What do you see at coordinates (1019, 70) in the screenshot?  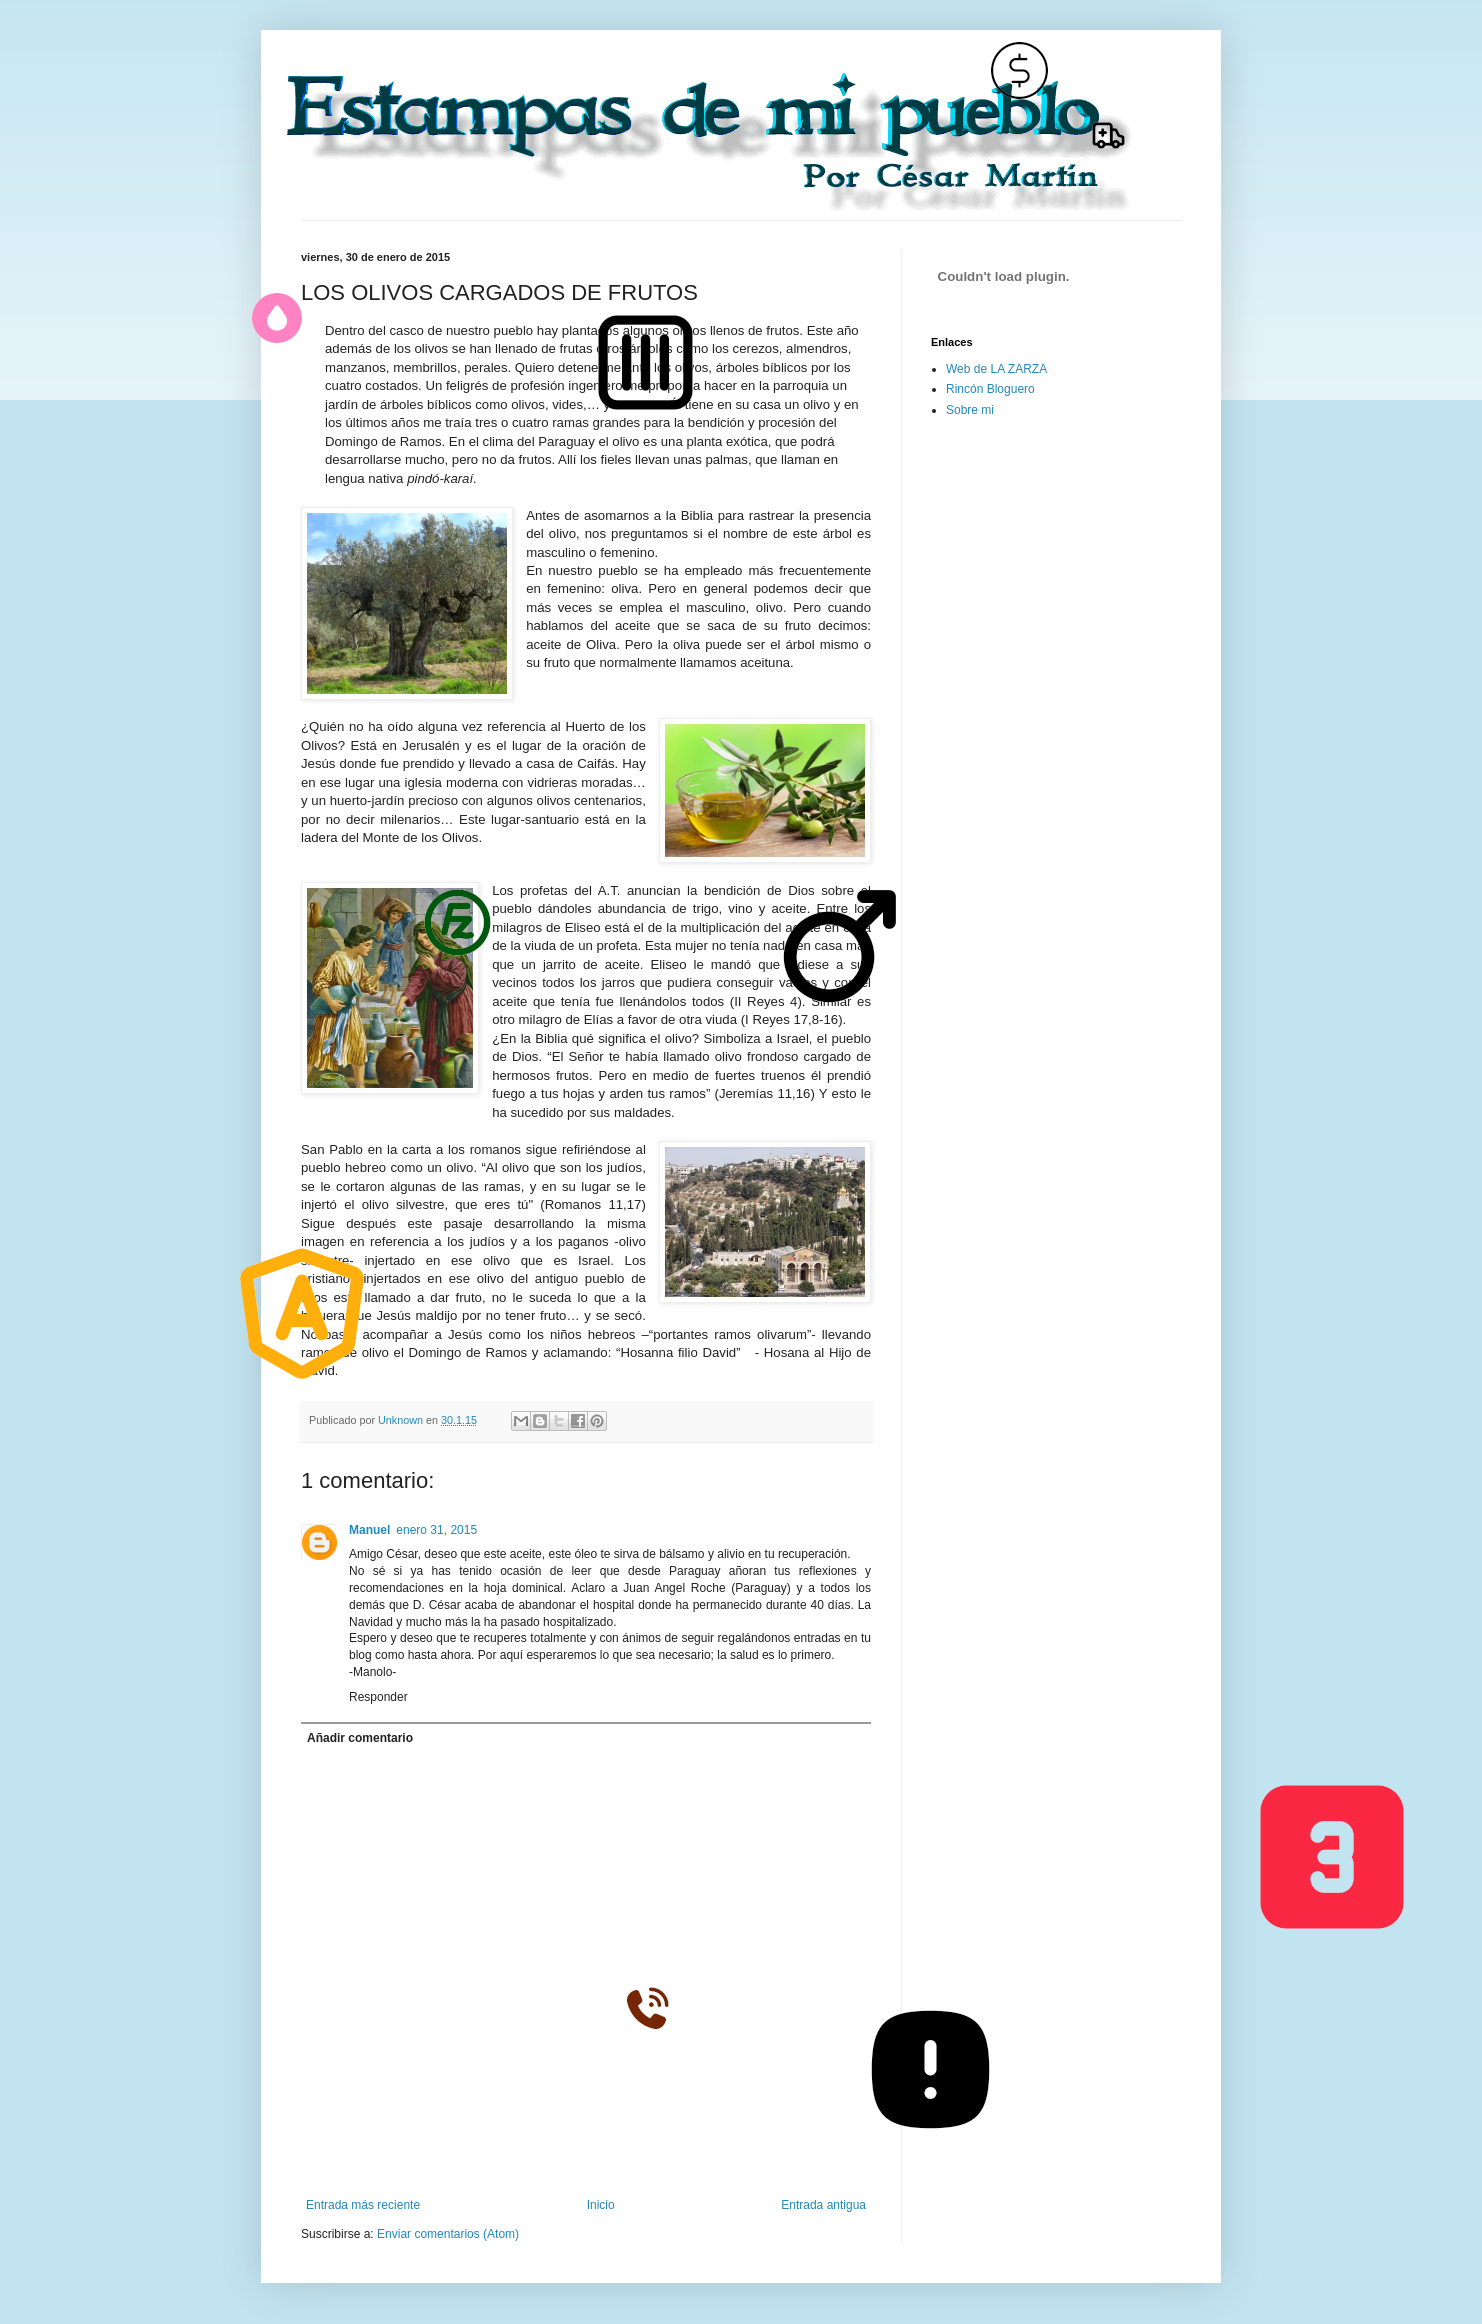 I see `view account balance or financial summary` at bounding box center [1019, 70].